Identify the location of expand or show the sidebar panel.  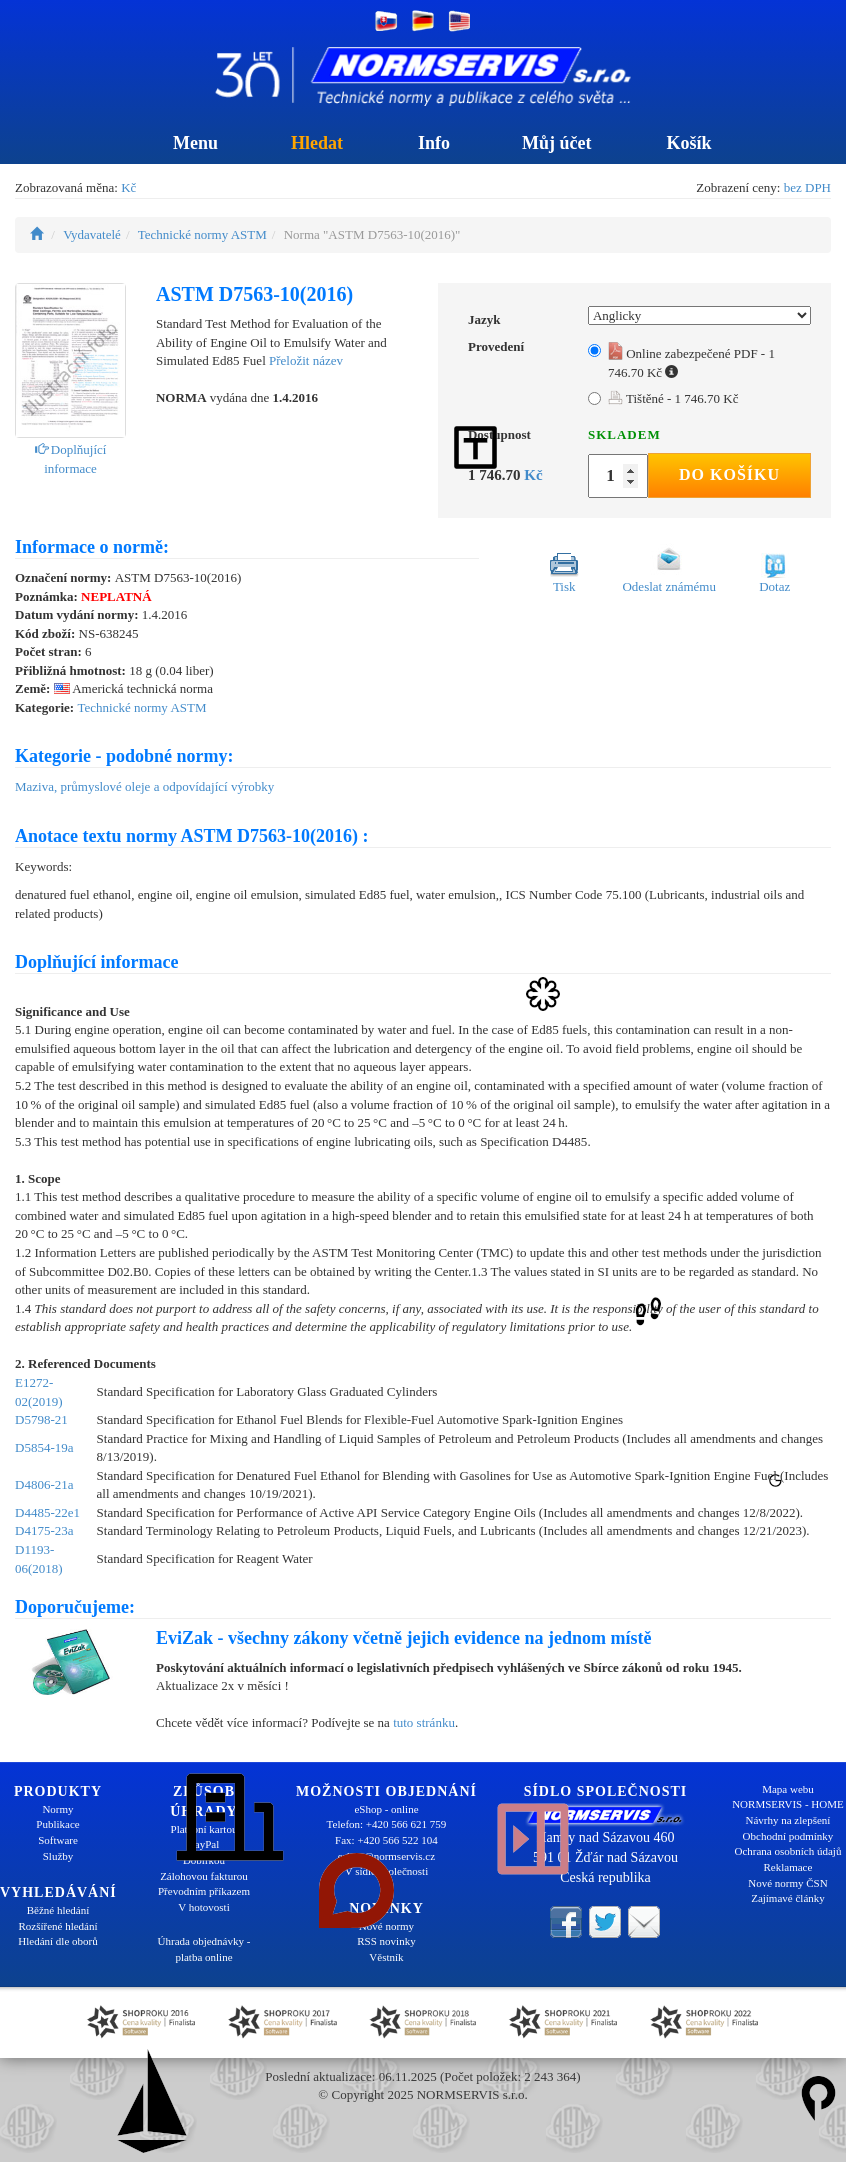
(533, 1839).